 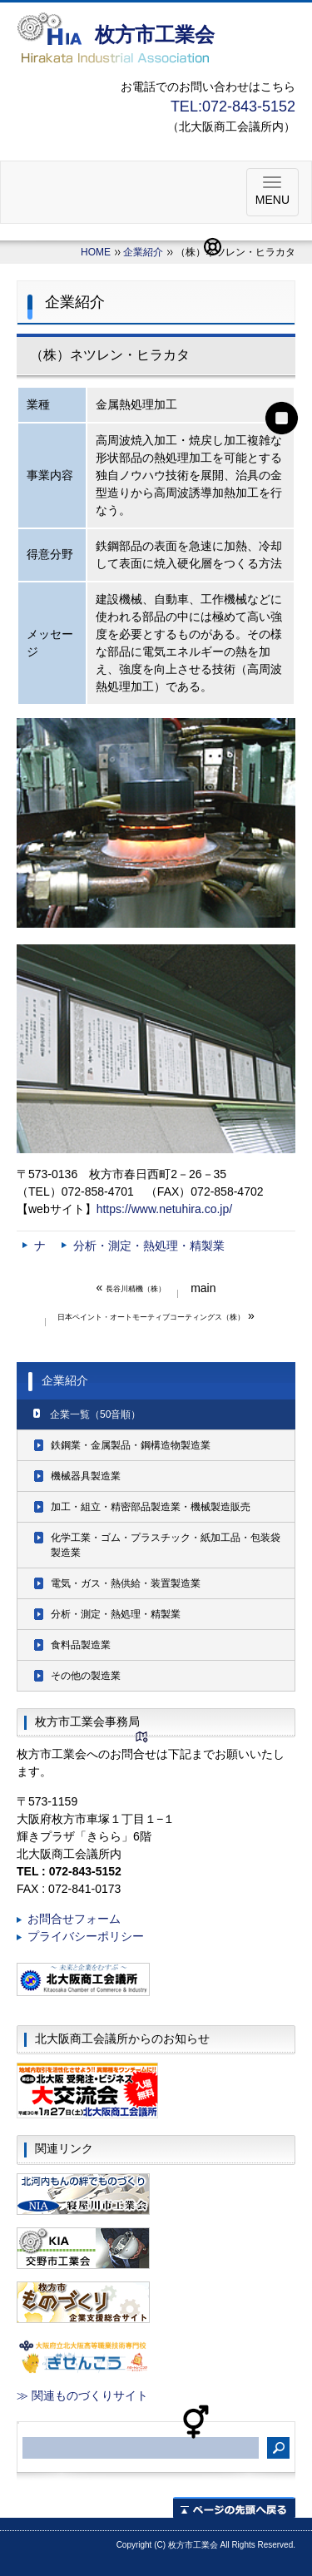 I want to click on access help or support resources, so click(x=212, y=246).